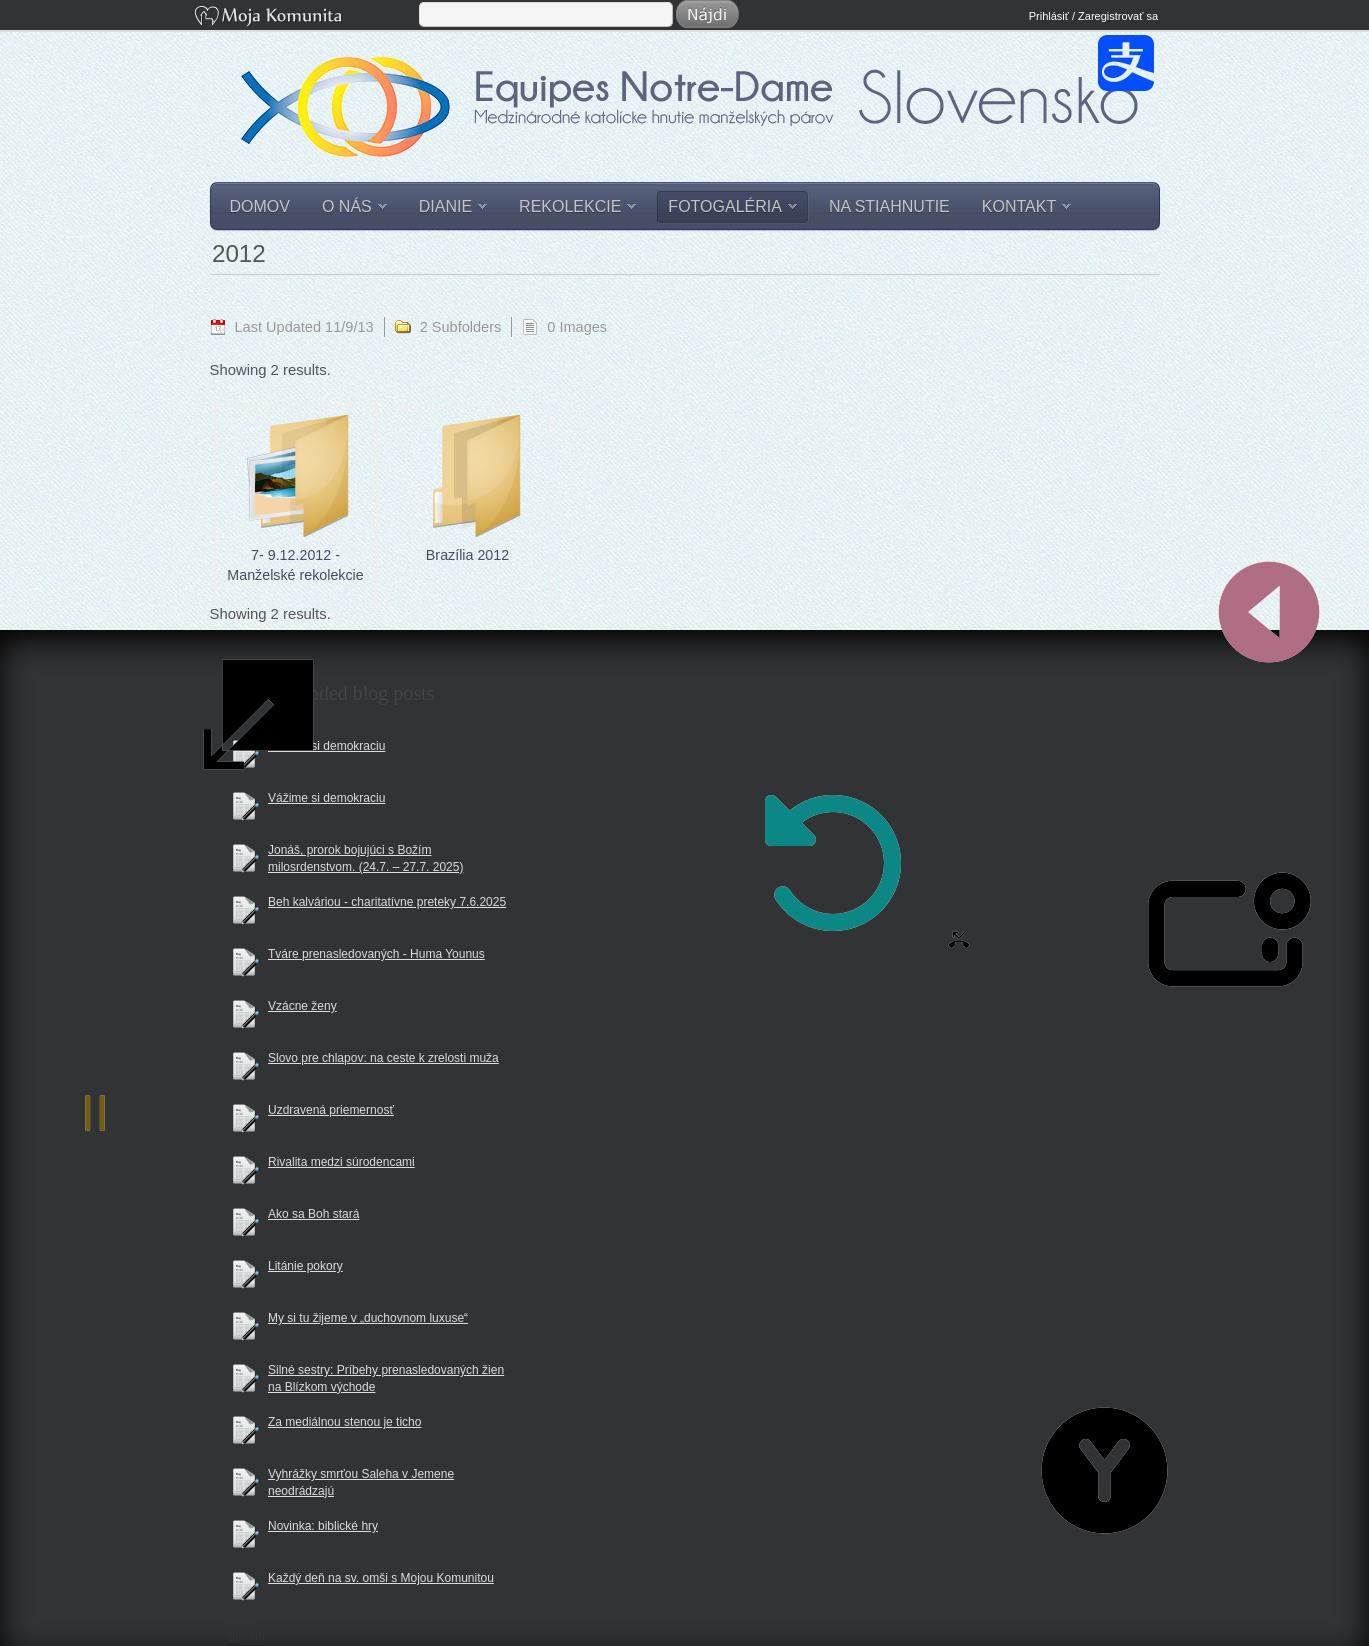 This screenshot has height=1646, width=1369. What do you see at coordinates (1104, 1470) in the screenshot?
I see `press the Y button on xbox controller` at bounding box center [1104, 1470].